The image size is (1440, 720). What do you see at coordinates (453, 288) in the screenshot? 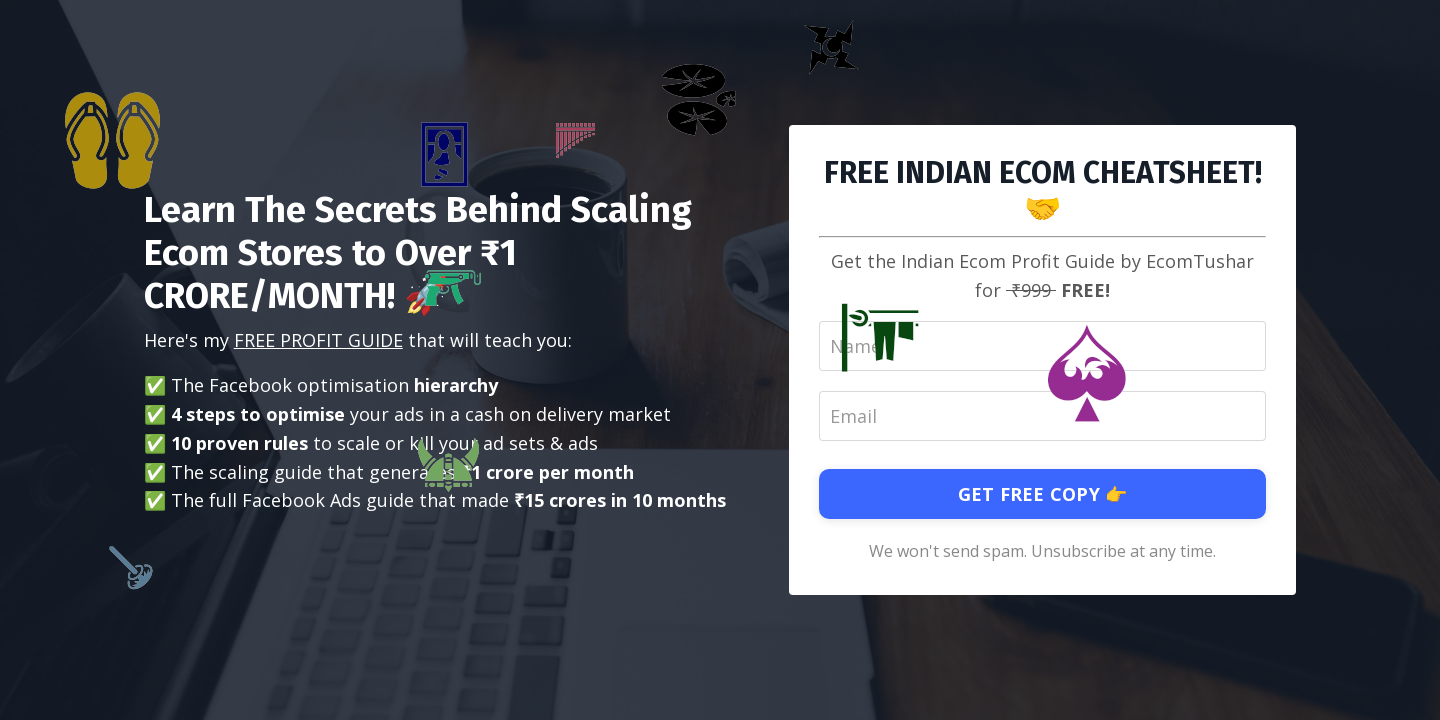
I see `select skorpion submachine gun in weapon loadout` at bounding box center [453, 288].